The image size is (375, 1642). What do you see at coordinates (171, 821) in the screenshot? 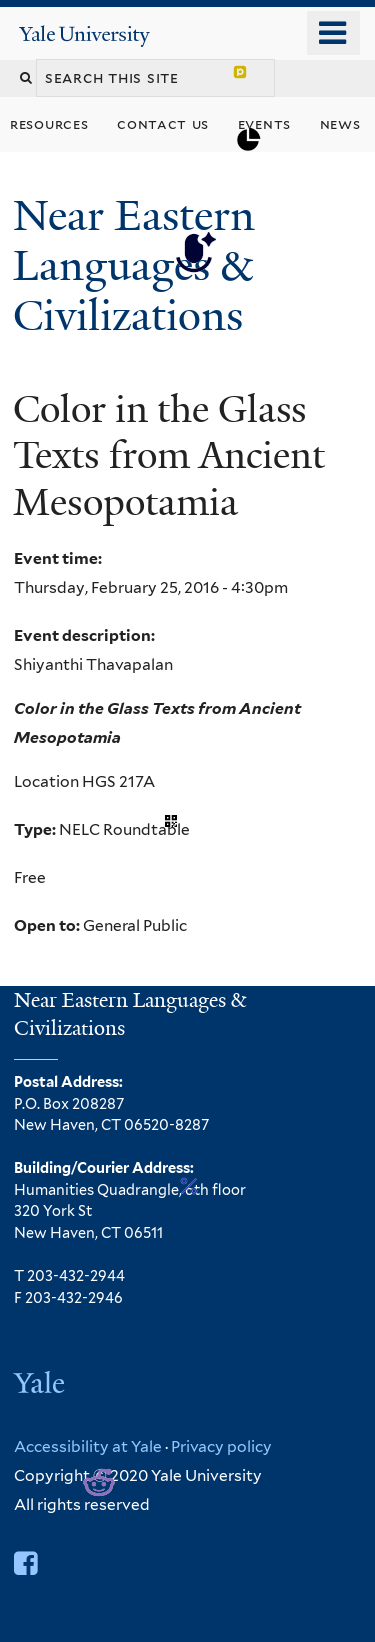
I see `scan or generate a QR code` at bounding box center [171, 821].